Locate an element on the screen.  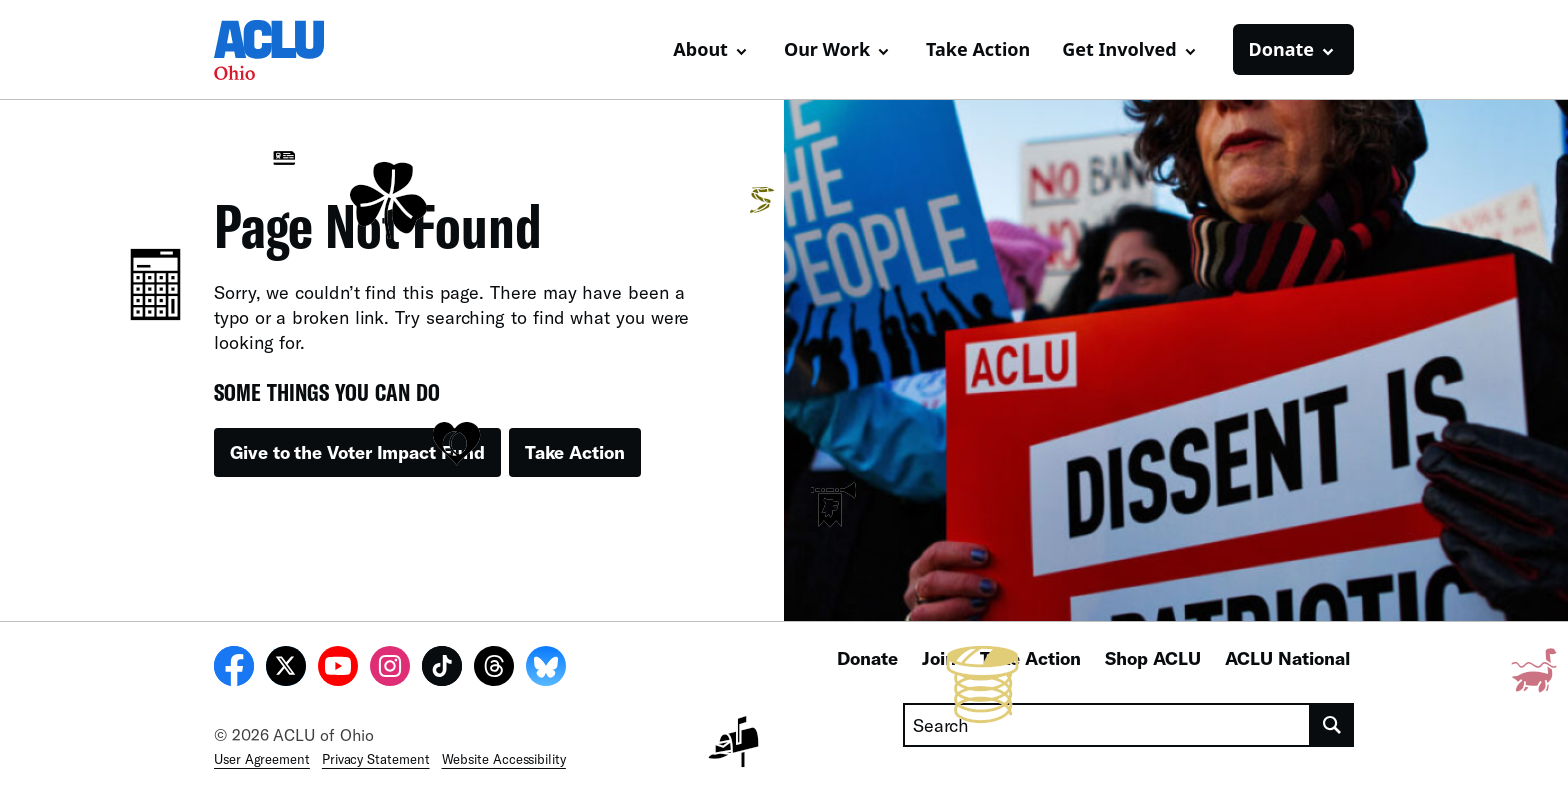
favorite or like a game item is located at coordinates (456, 443).